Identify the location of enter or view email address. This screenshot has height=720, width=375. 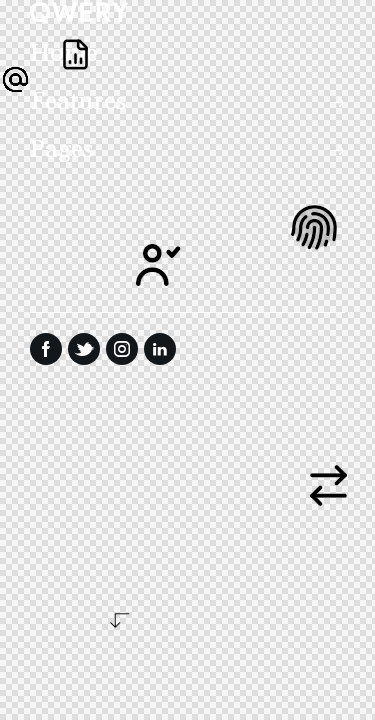
(15, 79).